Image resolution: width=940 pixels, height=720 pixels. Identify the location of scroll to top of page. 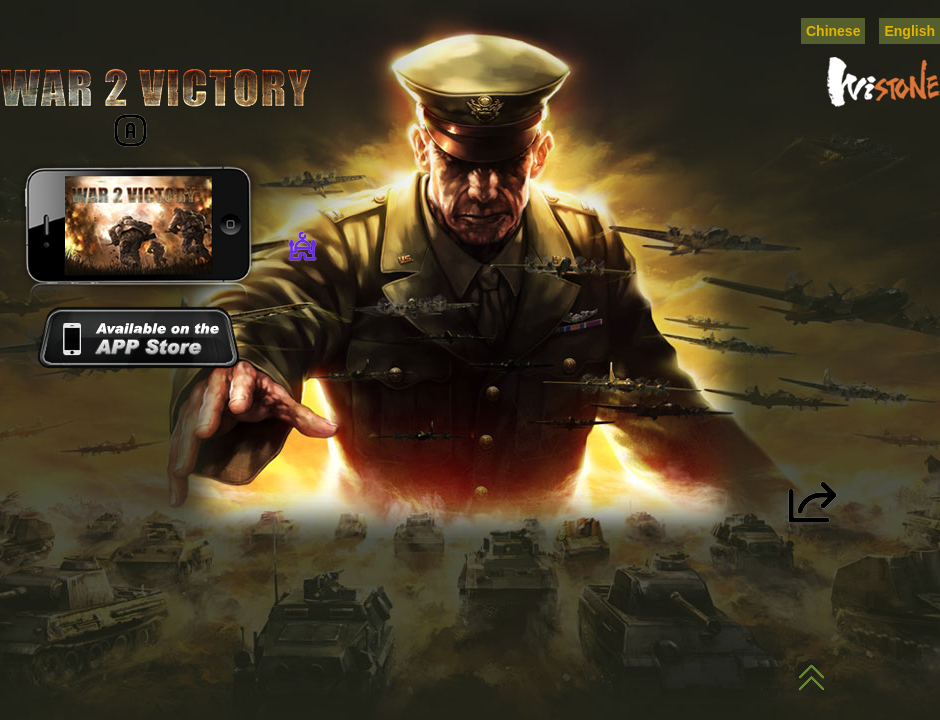
(811, 678).